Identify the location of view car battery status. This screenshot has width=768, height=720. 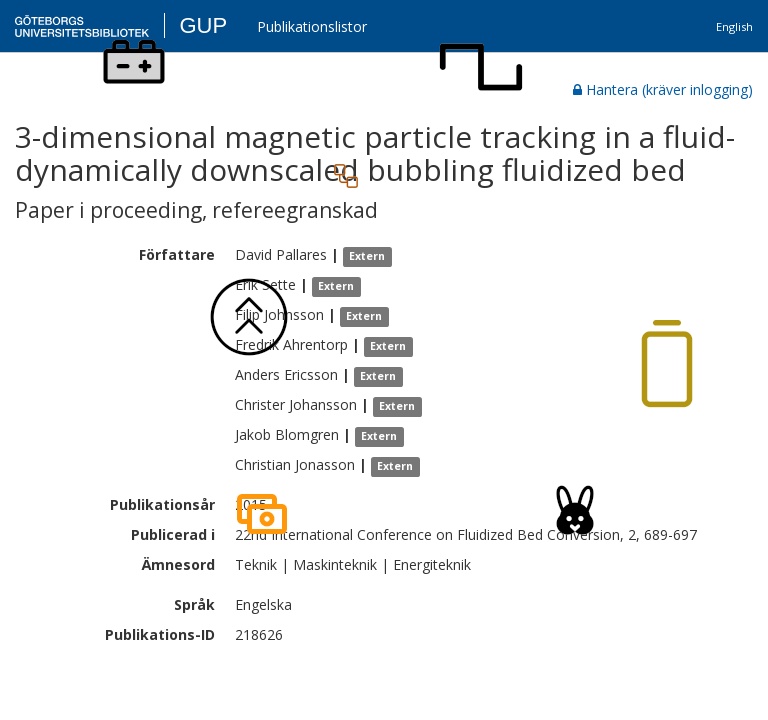
(134, 64).